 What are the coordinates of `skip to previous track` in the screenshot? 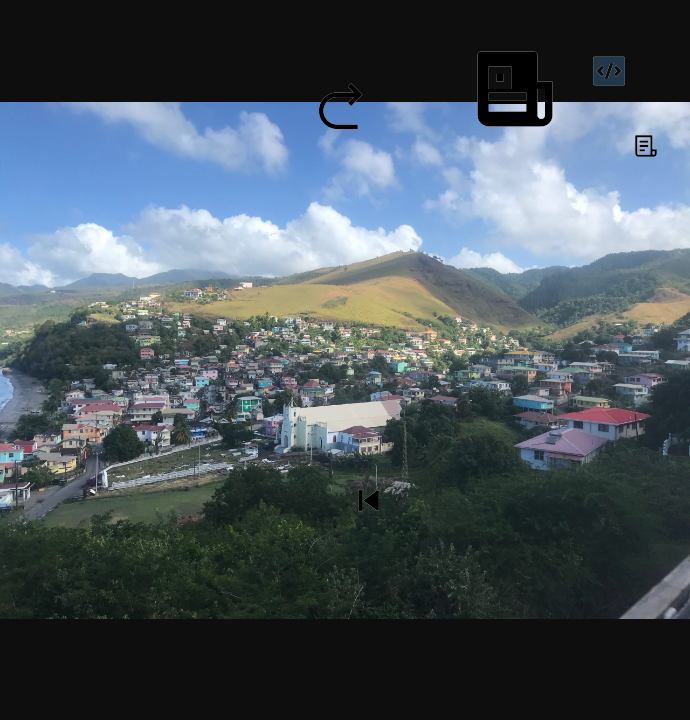 It's located at (369, 500).